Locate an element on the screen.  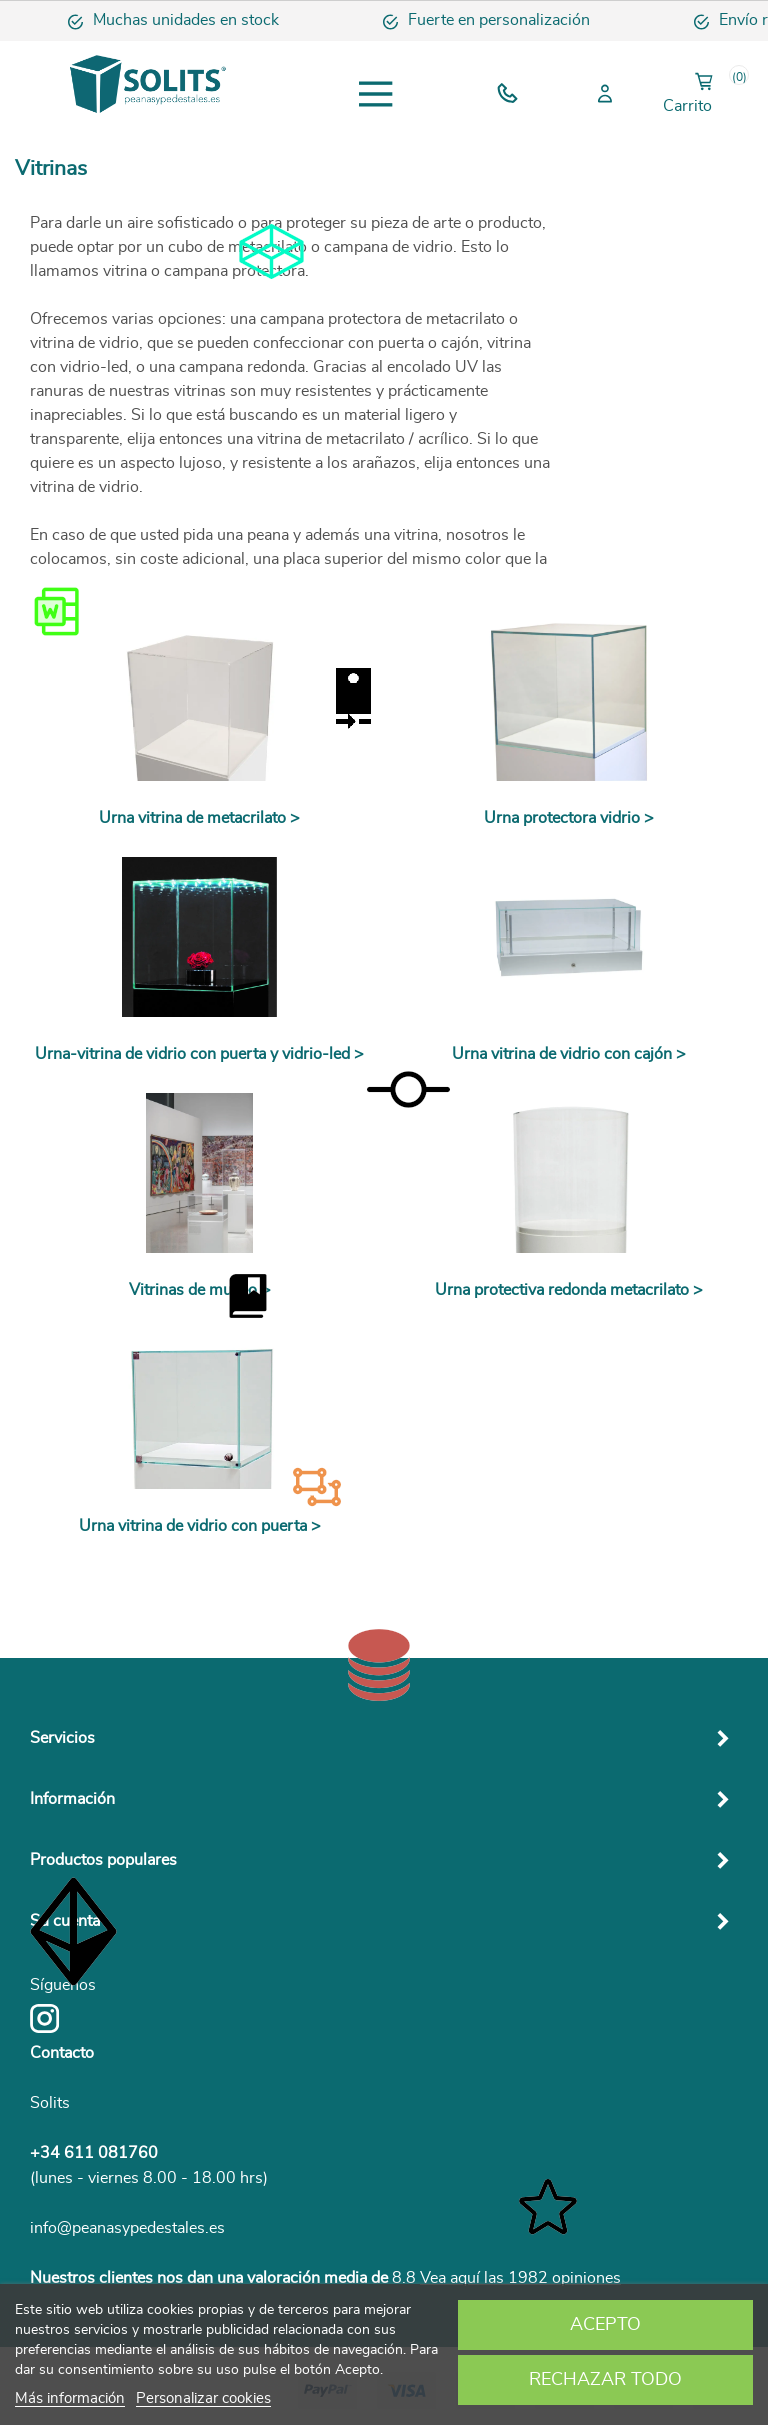
view database or data storage is located at coordinates (379, 1665).